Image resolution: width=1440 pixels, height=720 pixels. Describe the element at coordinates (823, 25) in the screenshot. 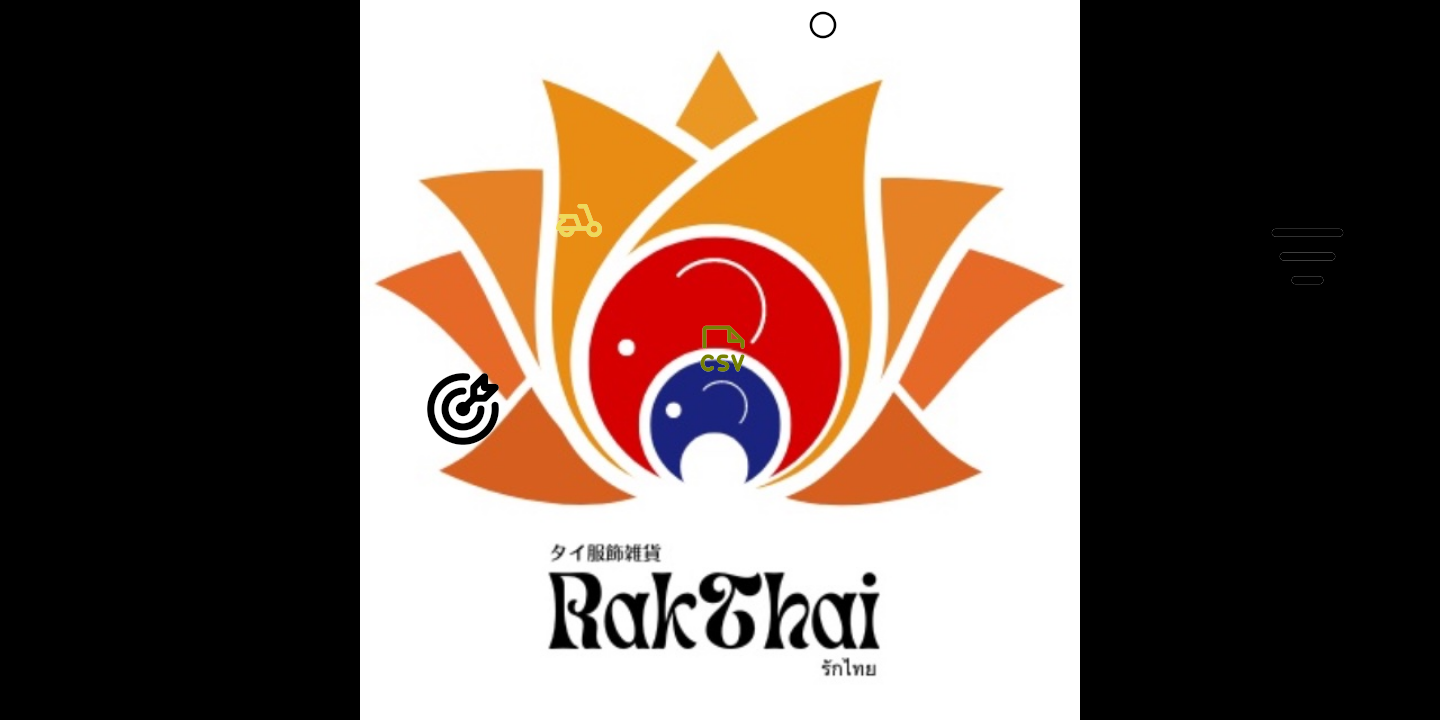

I see `unselected radio button or checkbox option` at that location.